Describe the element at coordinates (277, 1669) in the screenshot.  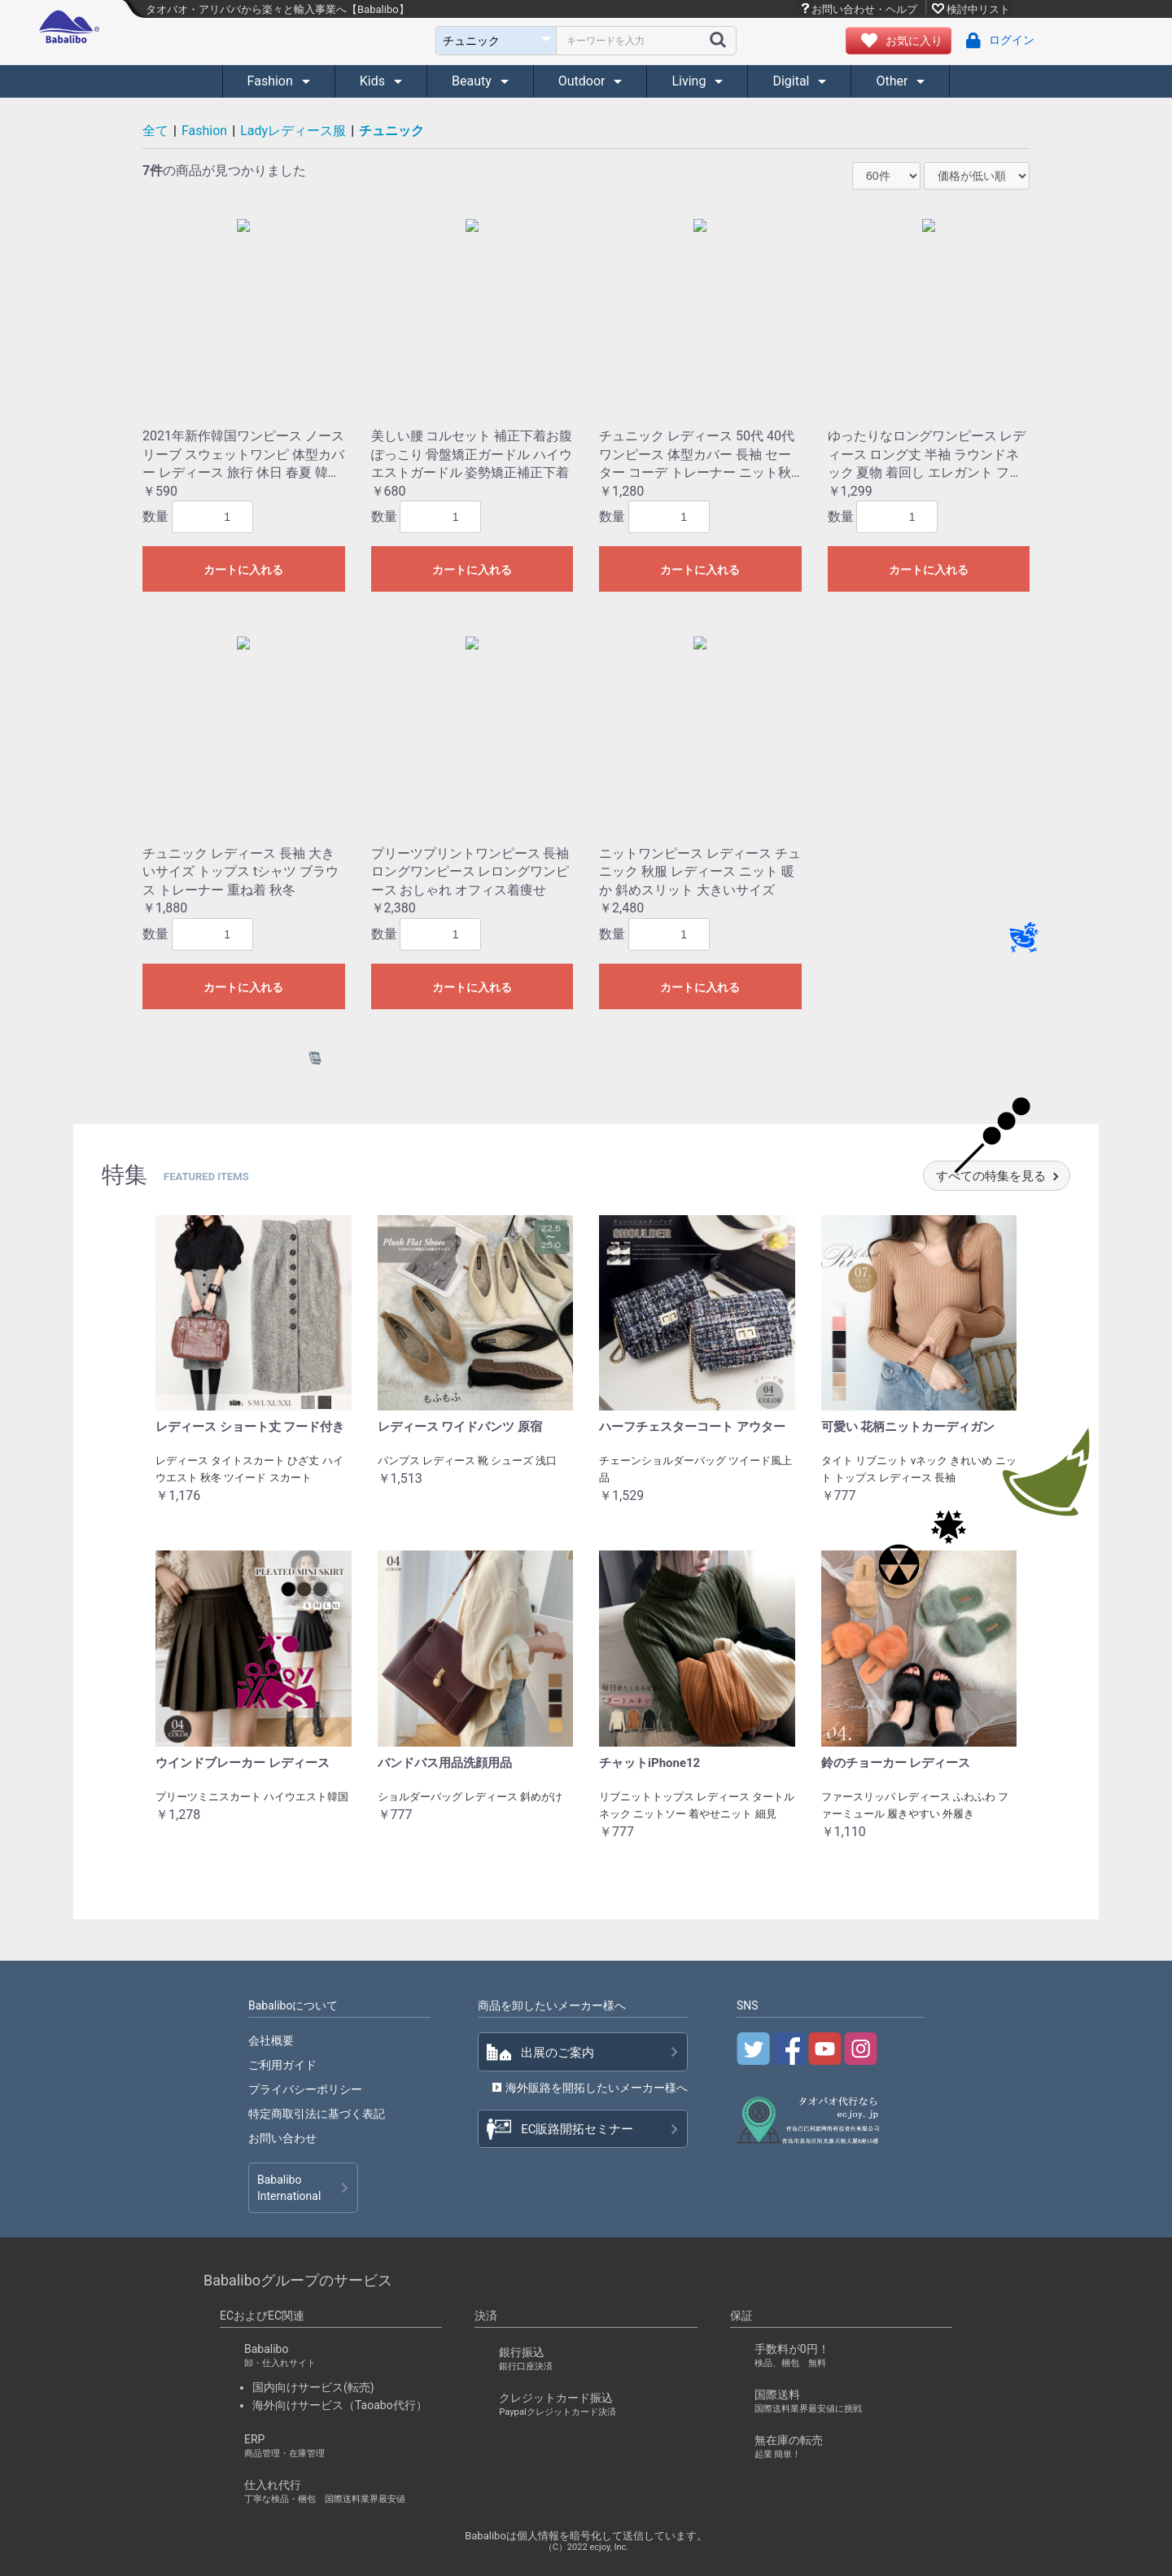
I see `indicates a blocked or restricted area` at that location.